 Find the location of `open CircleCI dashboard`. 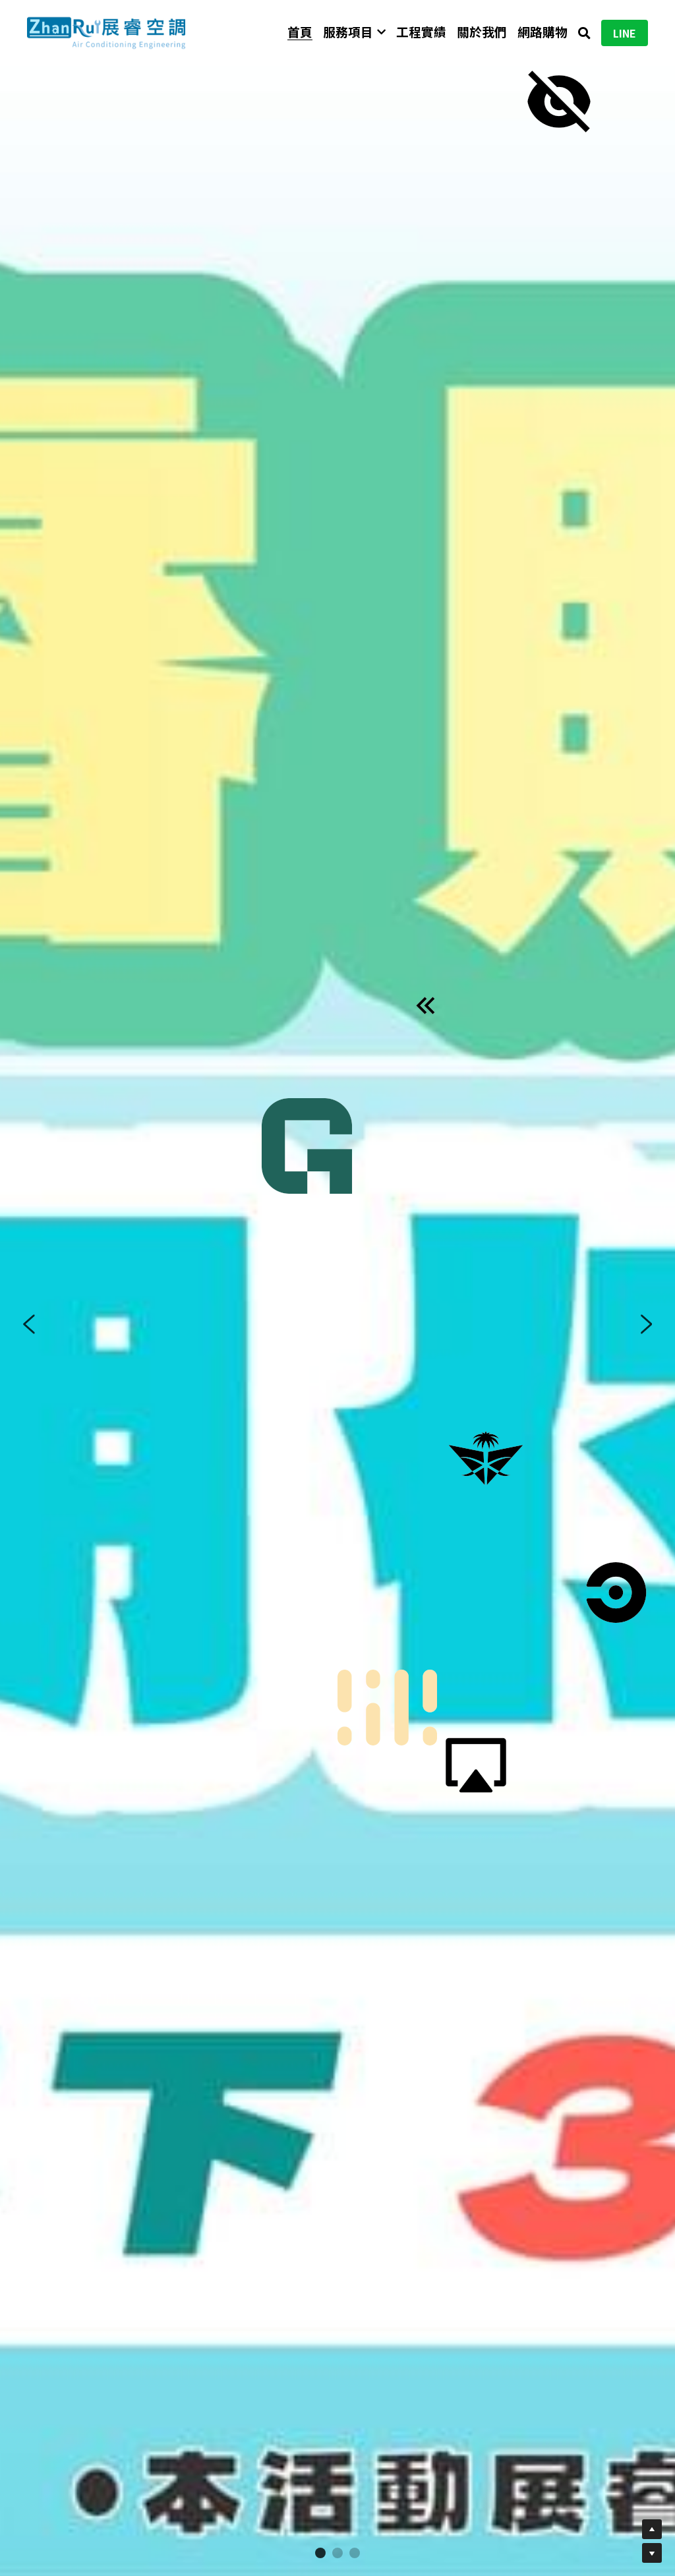

open CircleCI dashboard is located at coordinates (616, 1593).